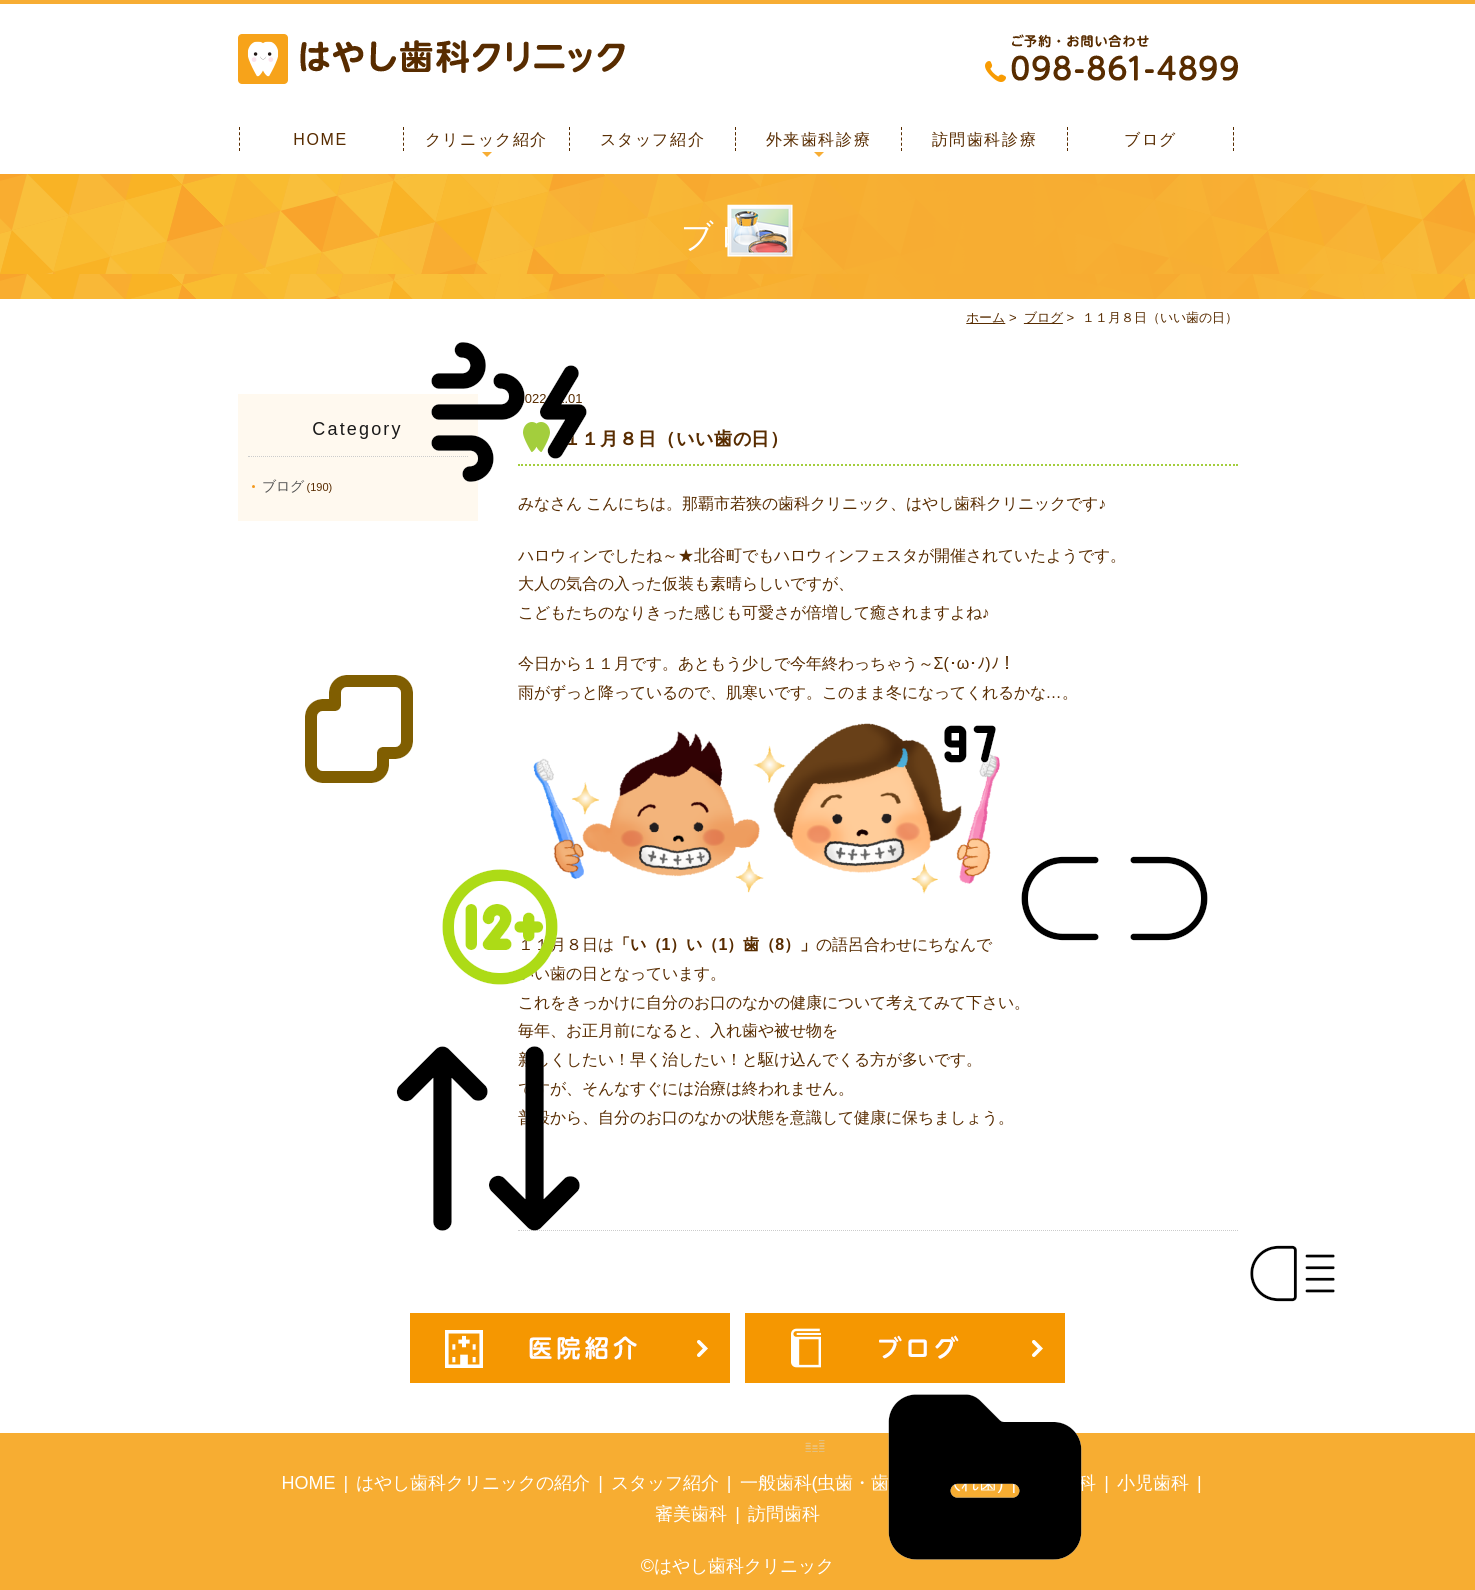 This screenshot has width=1475, height=1590. I want to click on combine or merge selected layers, so click(359, 729).